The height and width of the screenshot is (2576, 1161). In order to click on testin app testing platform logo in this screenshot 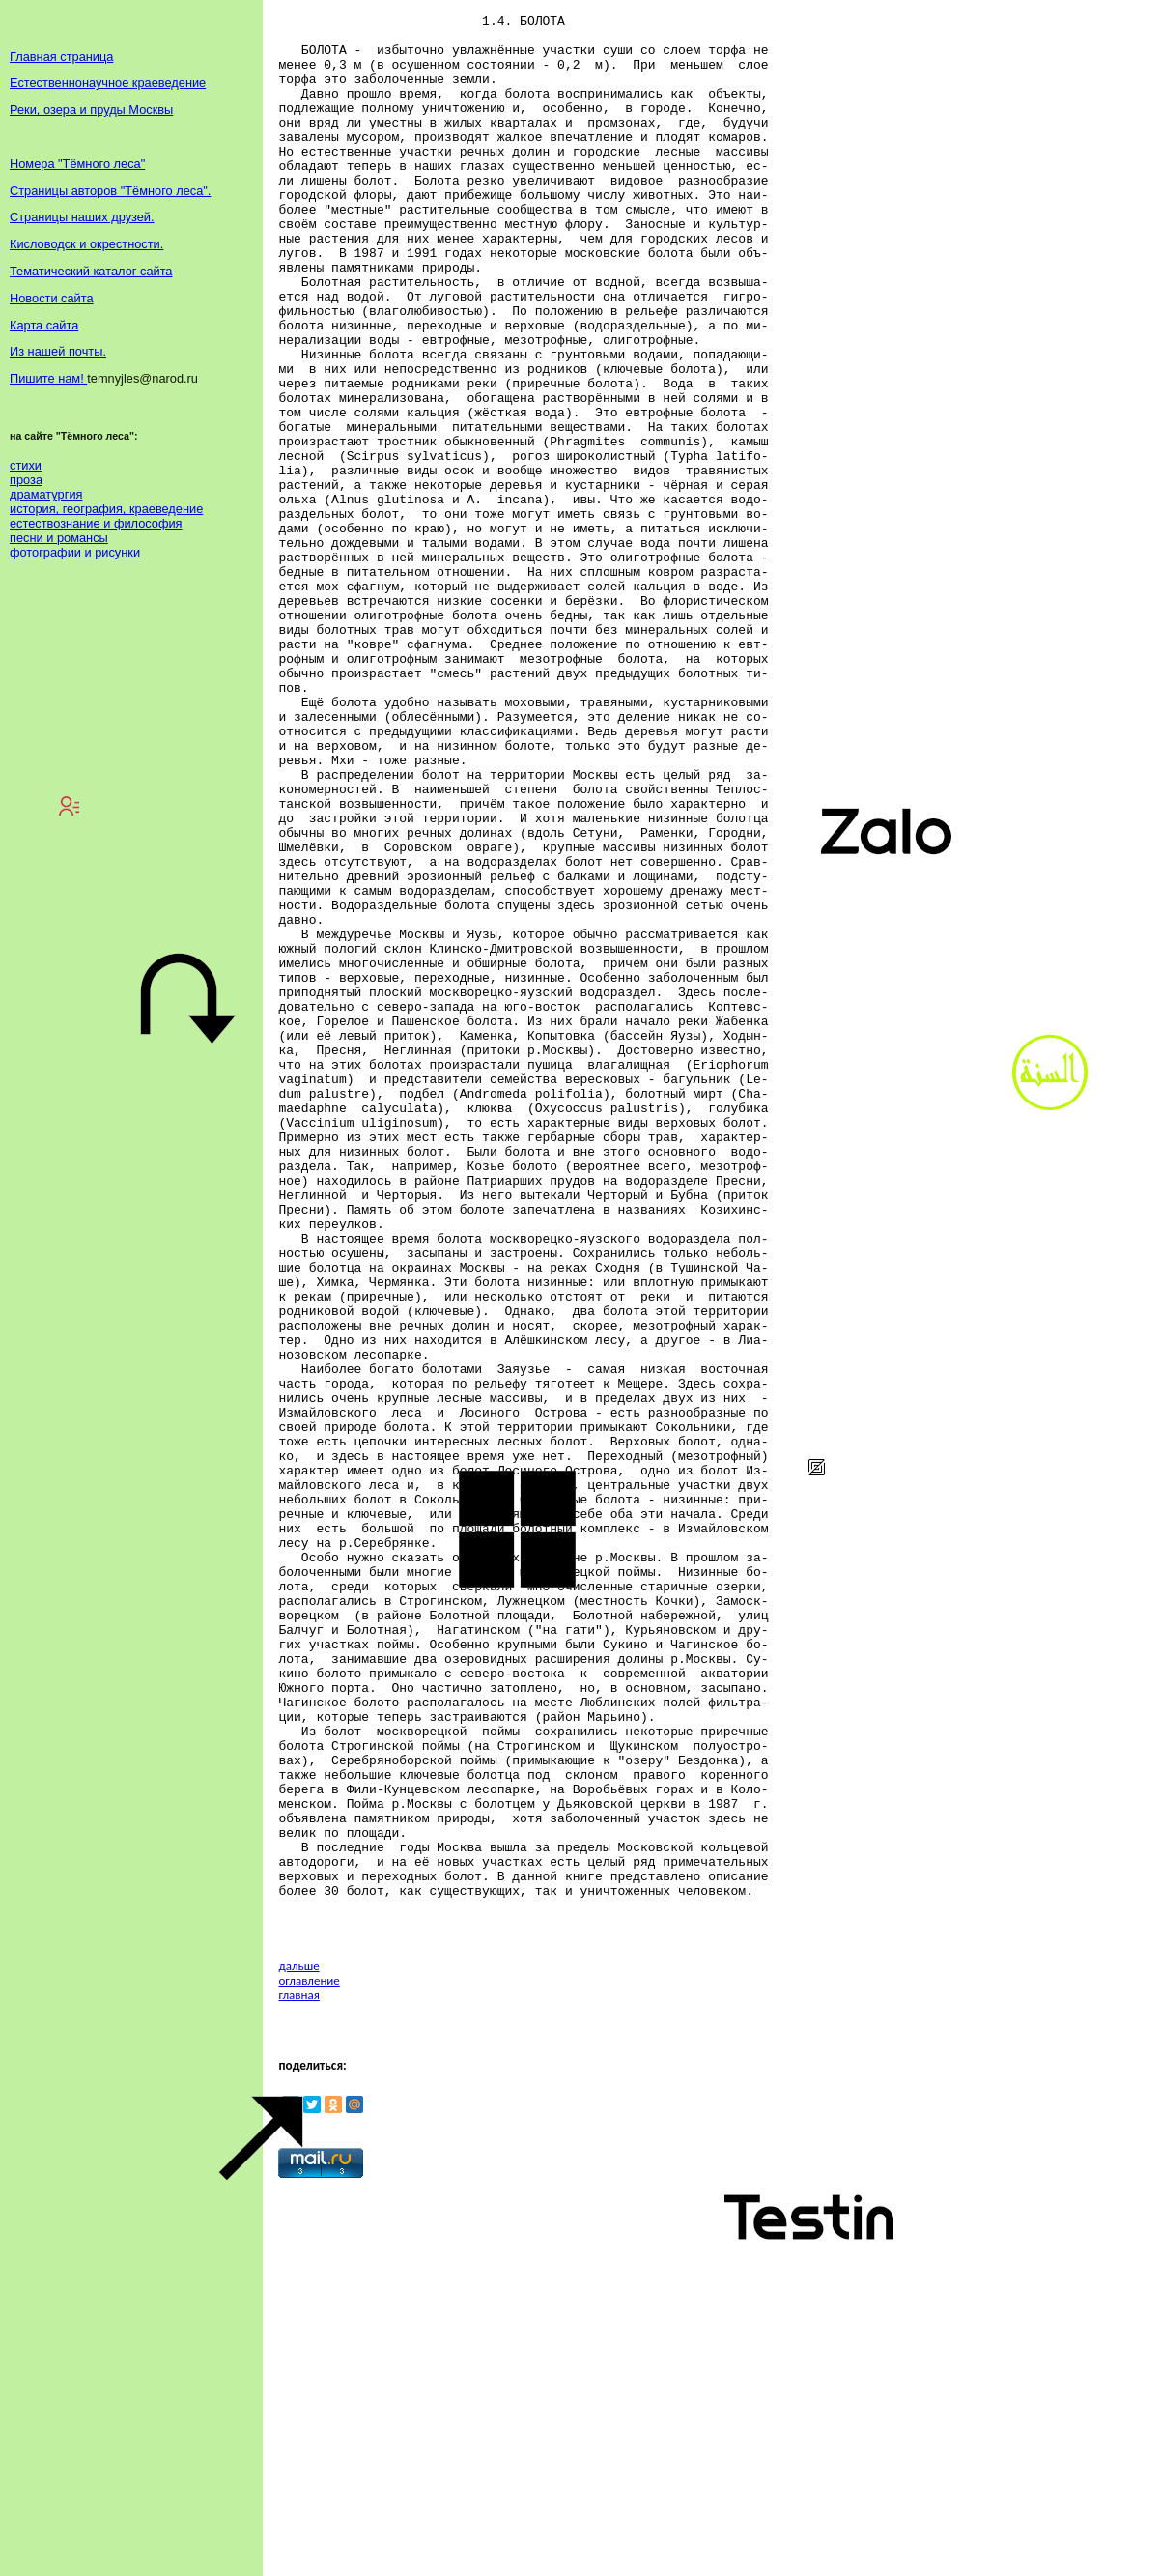, I will do `click(808, 2217)`.